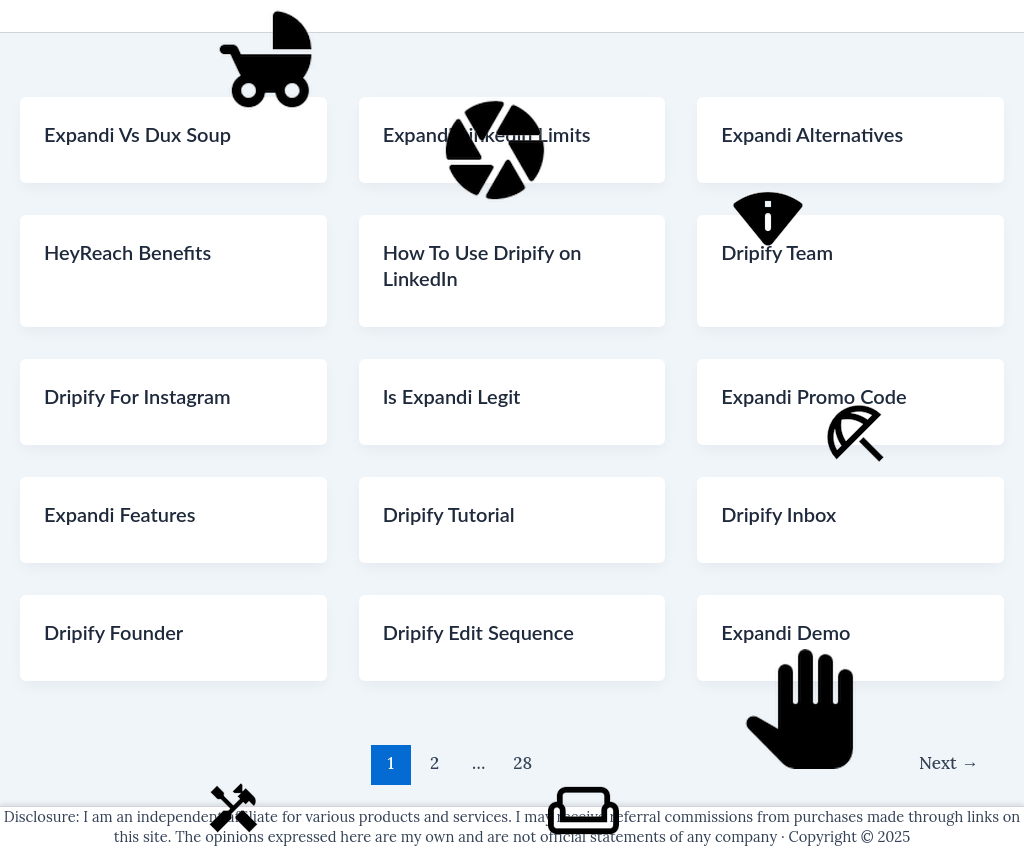 The image size is (1024, 849). I want to click on access weekend or leisure content, so click(583, 810).